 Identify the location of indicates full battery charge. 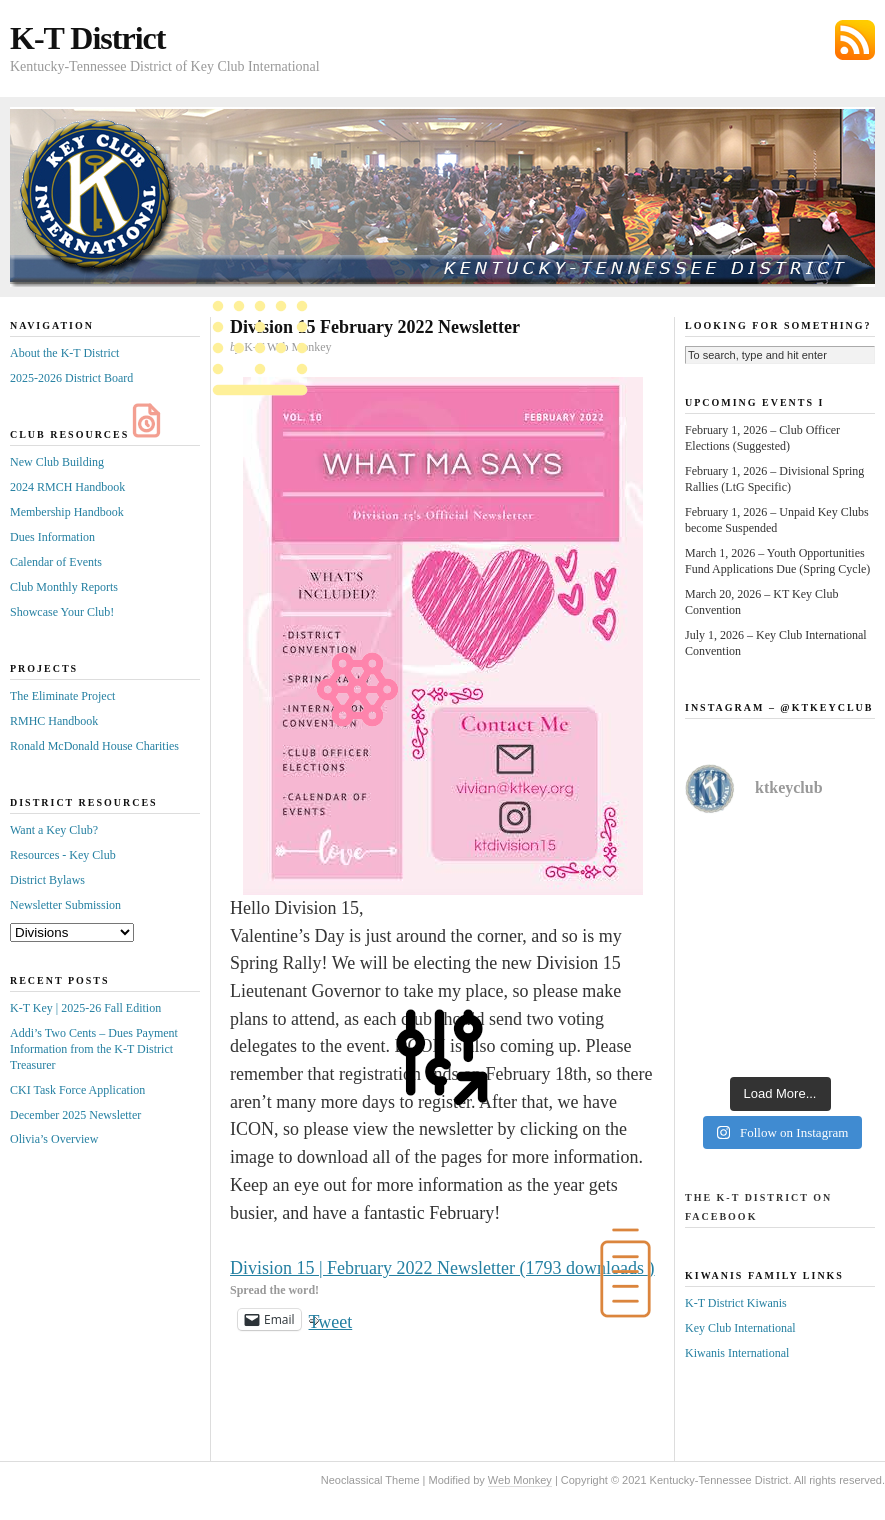
(625, 1274).